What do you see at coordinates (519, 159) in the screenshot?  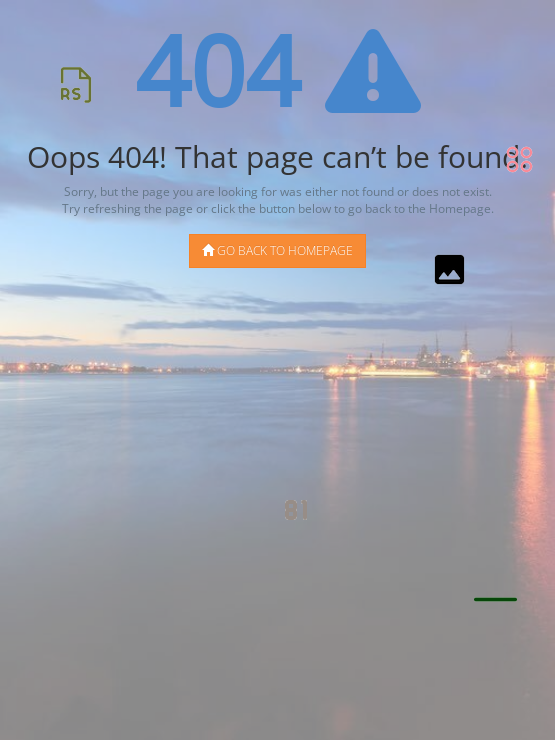 I see `open app grid or dashboard` at bounding box center [519, 159].